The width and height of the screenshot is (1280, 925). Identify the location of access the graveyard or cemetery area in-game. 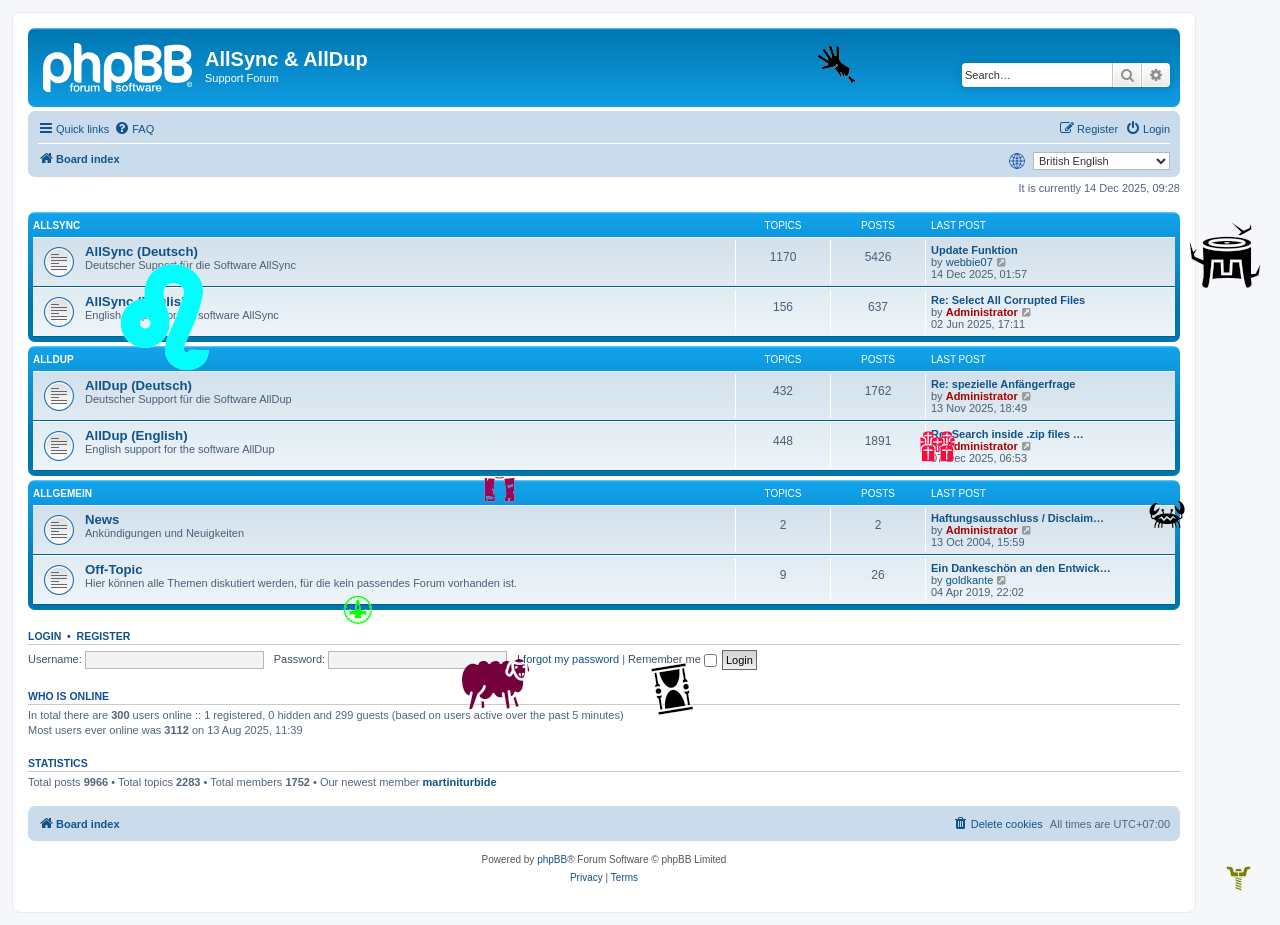
(937, 444).